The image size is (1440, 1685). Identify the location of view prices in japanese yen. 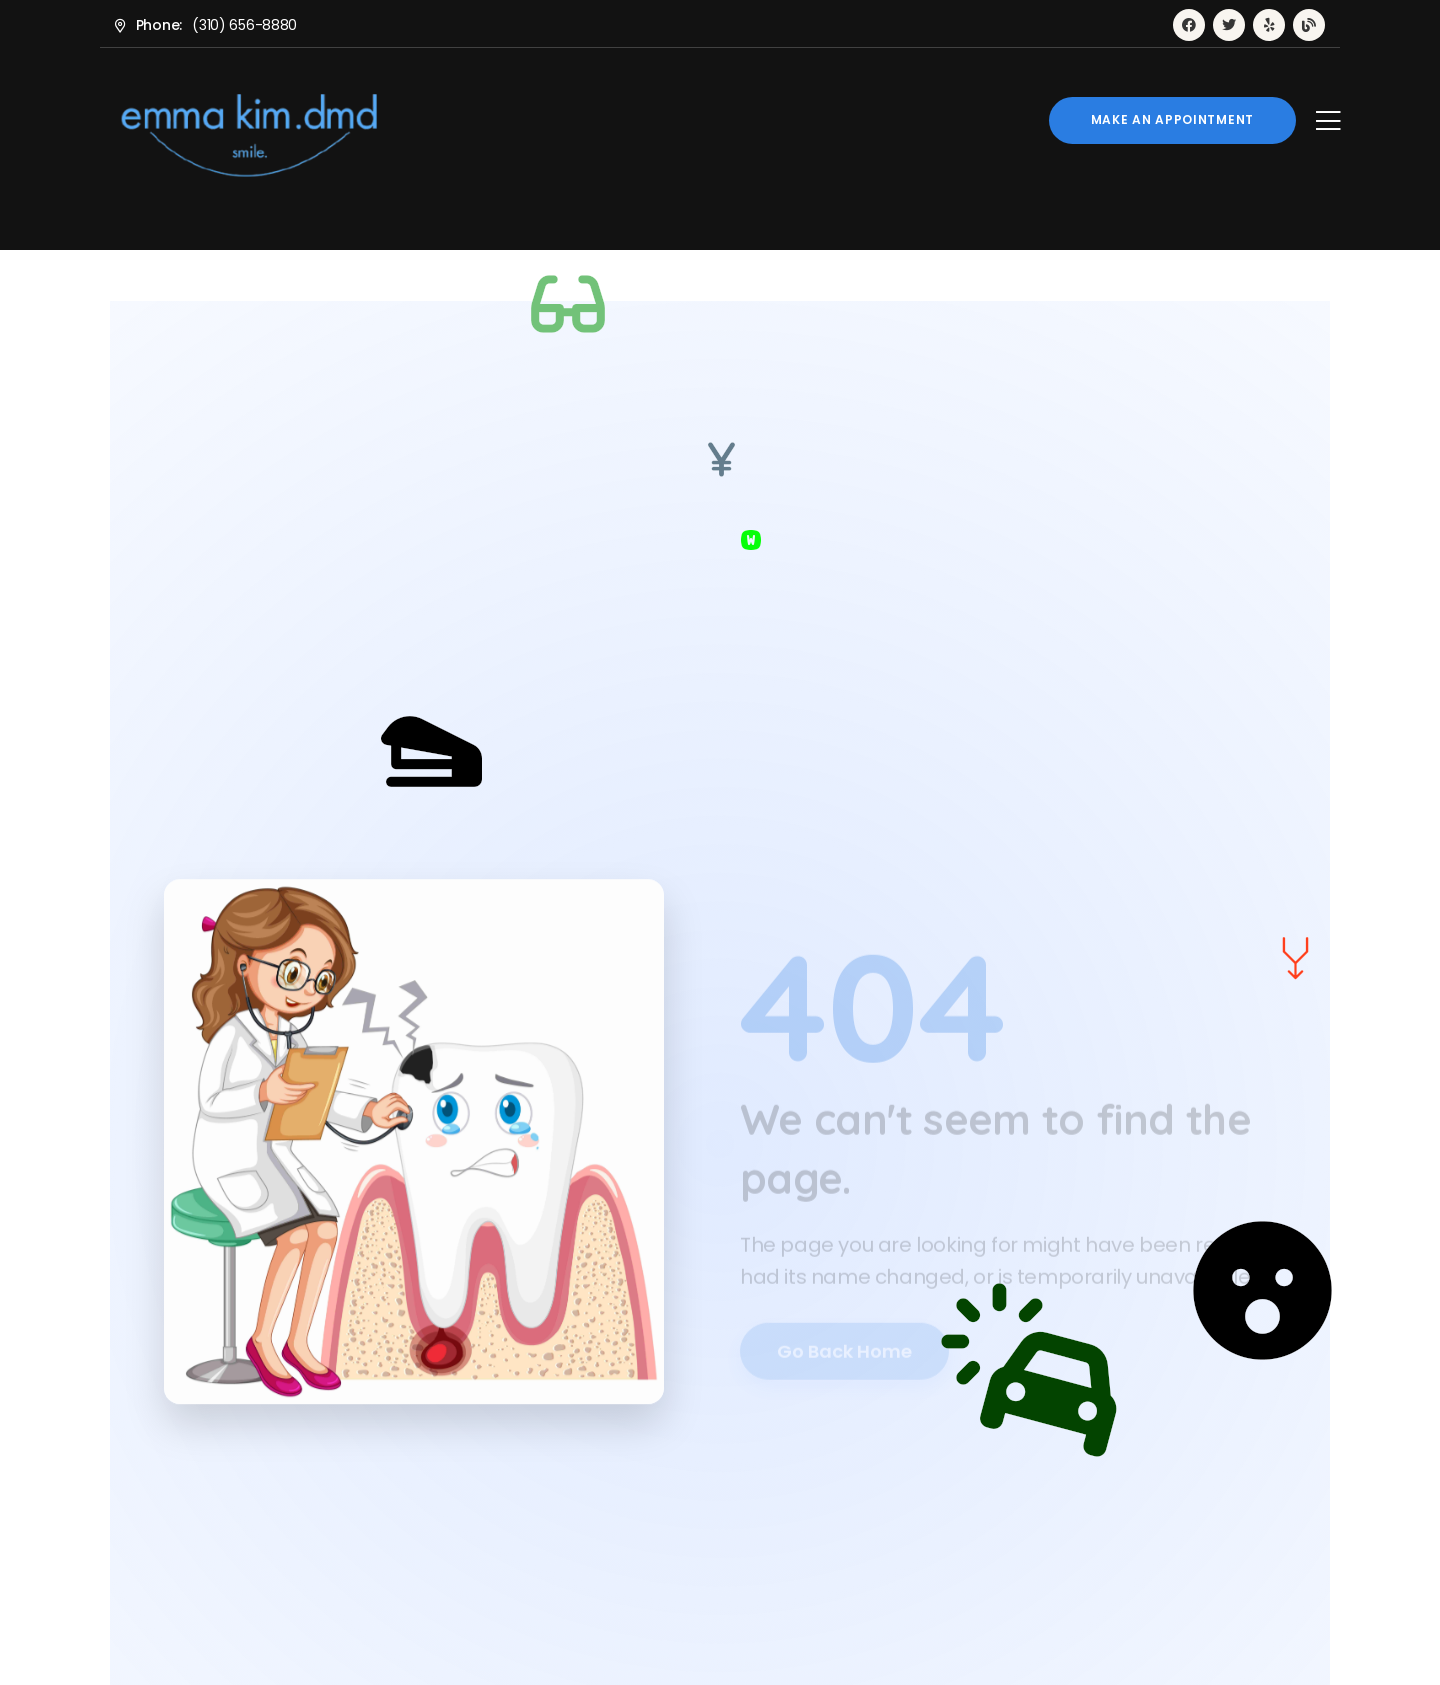
(721, 459).